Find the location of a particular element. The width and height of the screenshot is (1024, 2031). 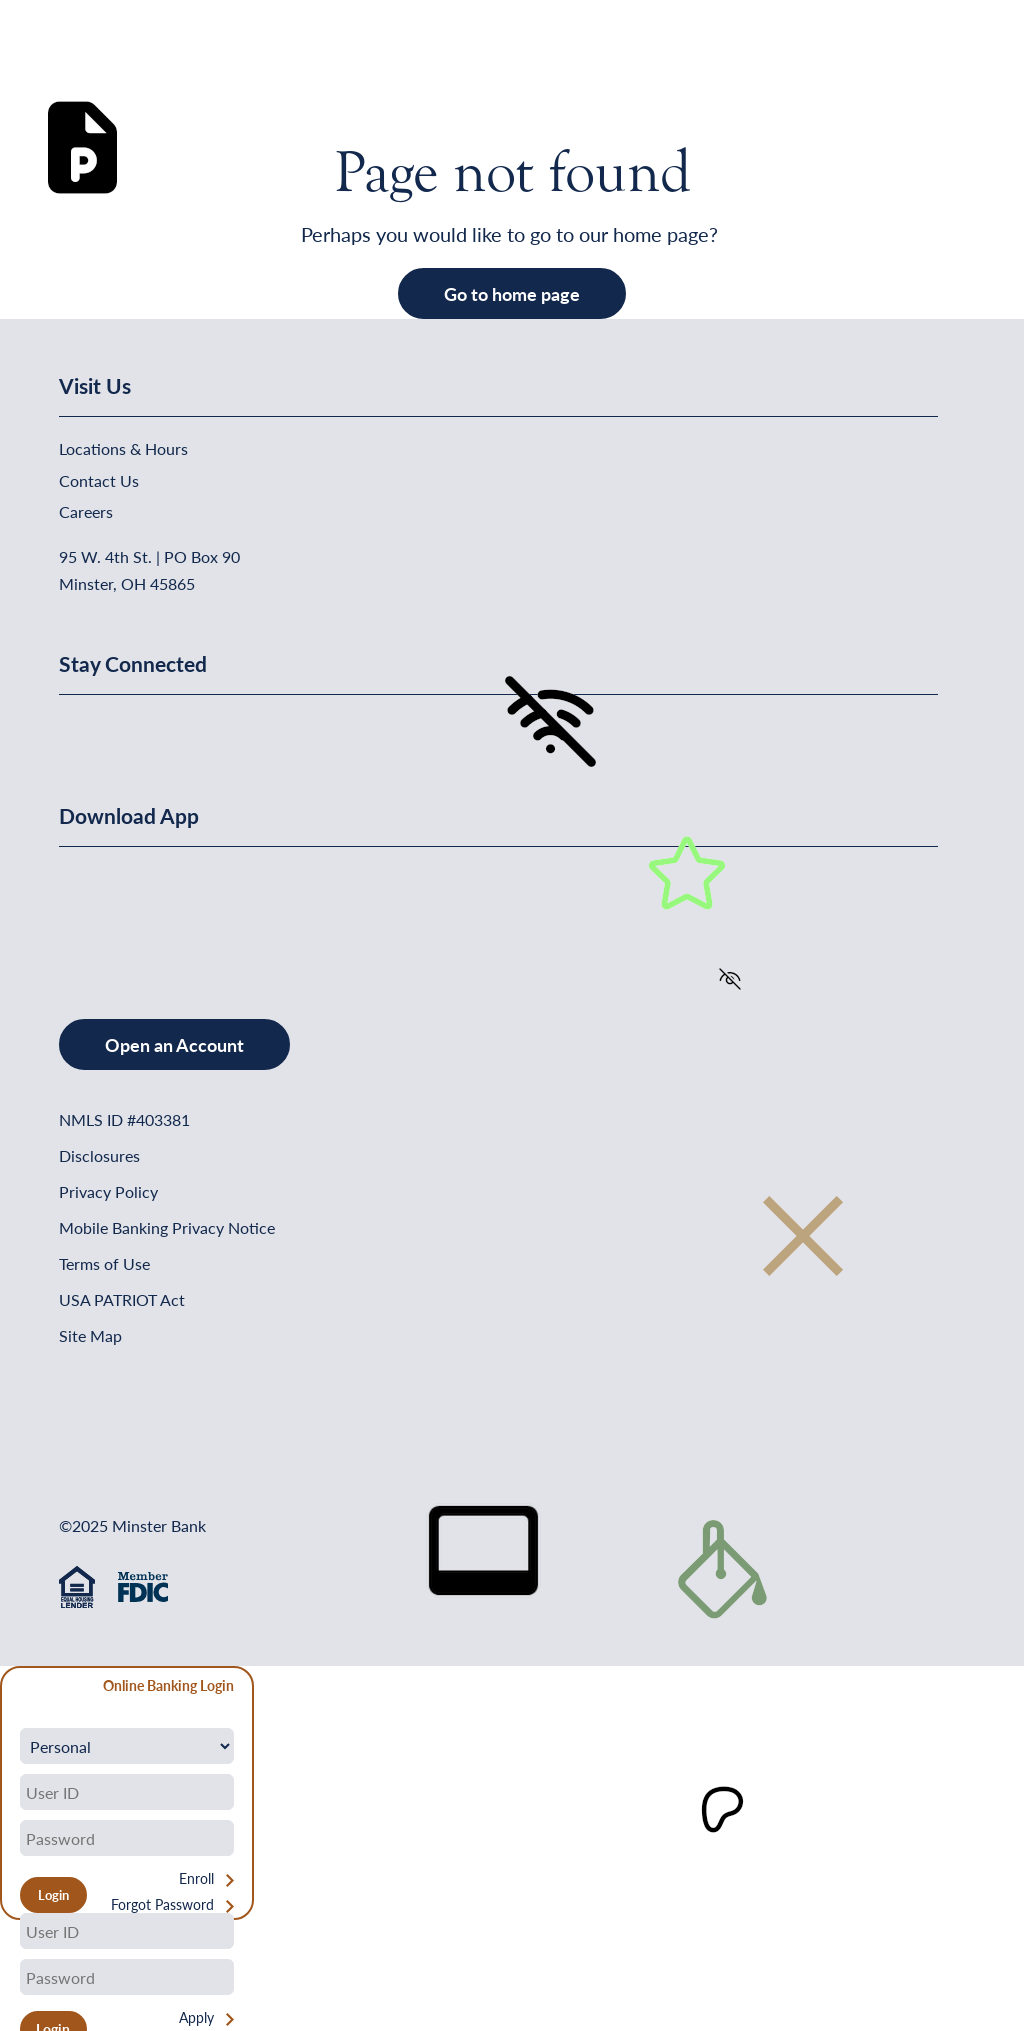

add to favorites is located at coordinates (687, 874).